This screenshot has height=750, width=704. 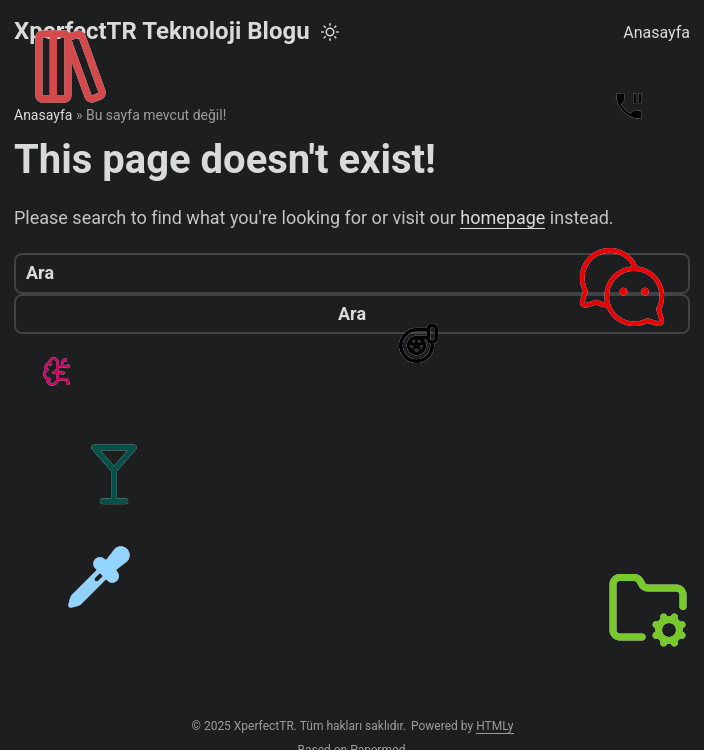 What do you see at coordinates (629, 106) in the screenshot?
I see `call on hold` at bounding box center [629, 106].